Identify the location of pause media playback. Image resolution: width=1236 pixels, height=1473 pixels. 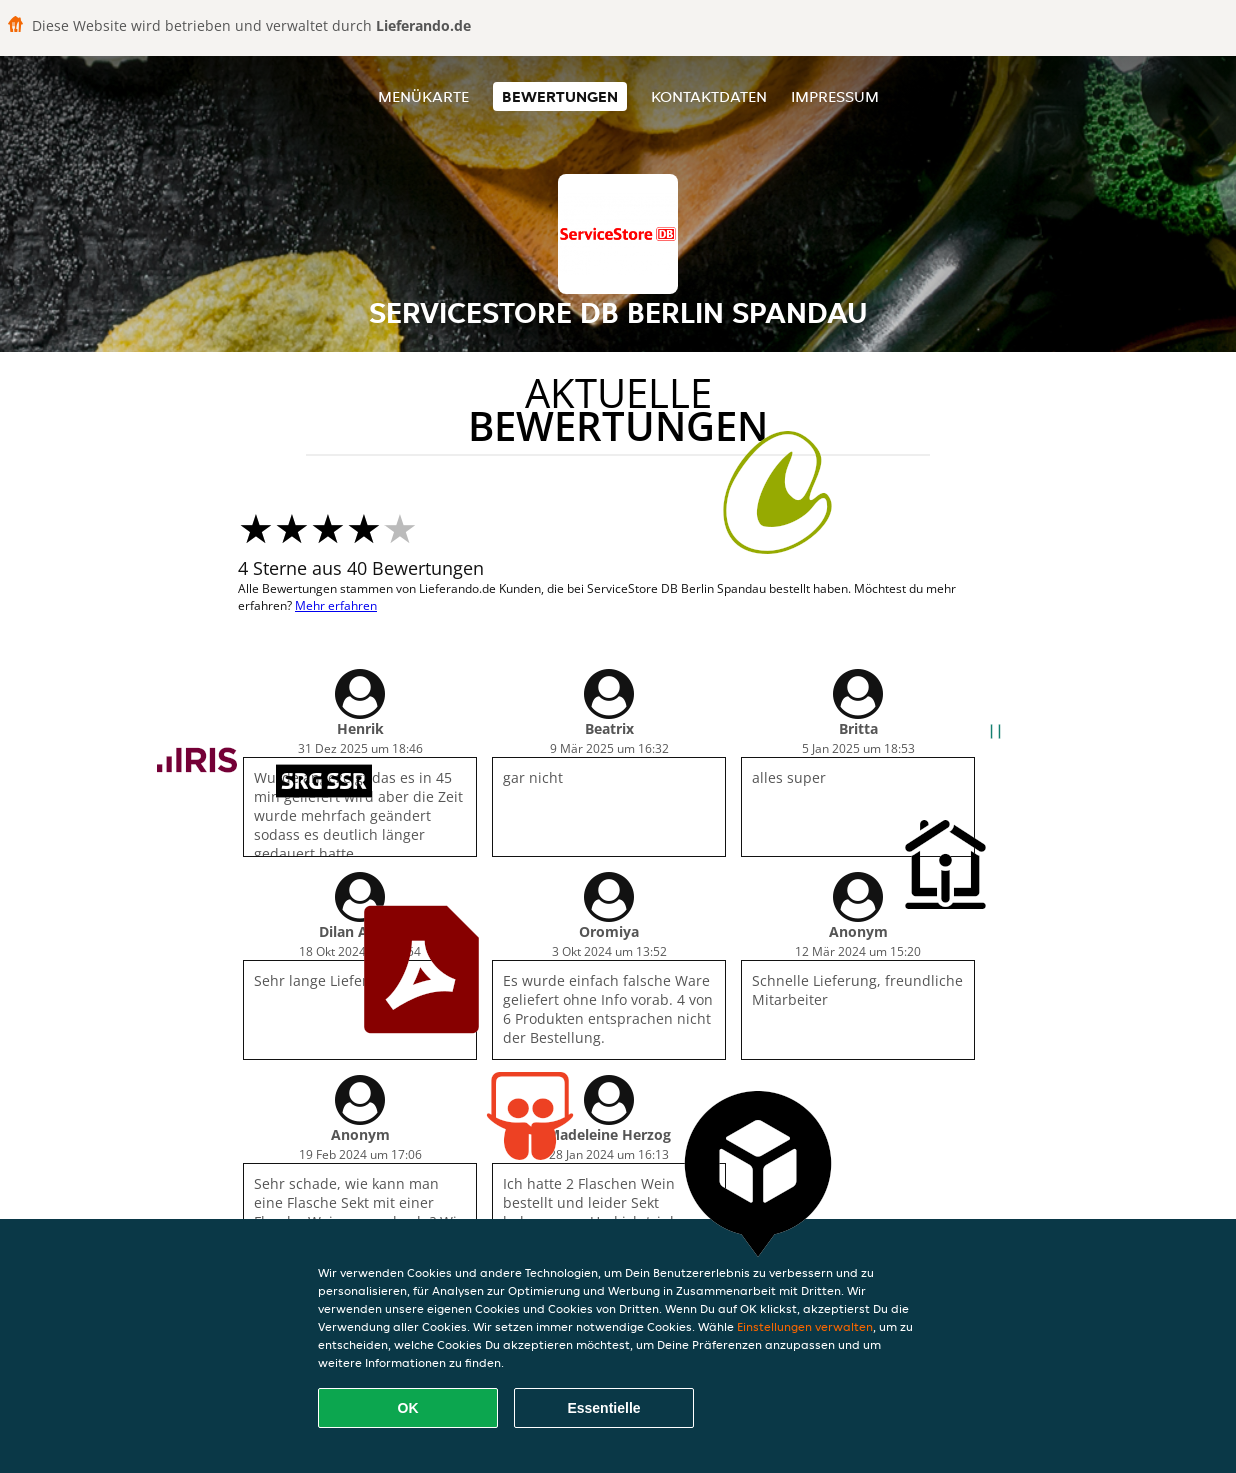
(995, 731).